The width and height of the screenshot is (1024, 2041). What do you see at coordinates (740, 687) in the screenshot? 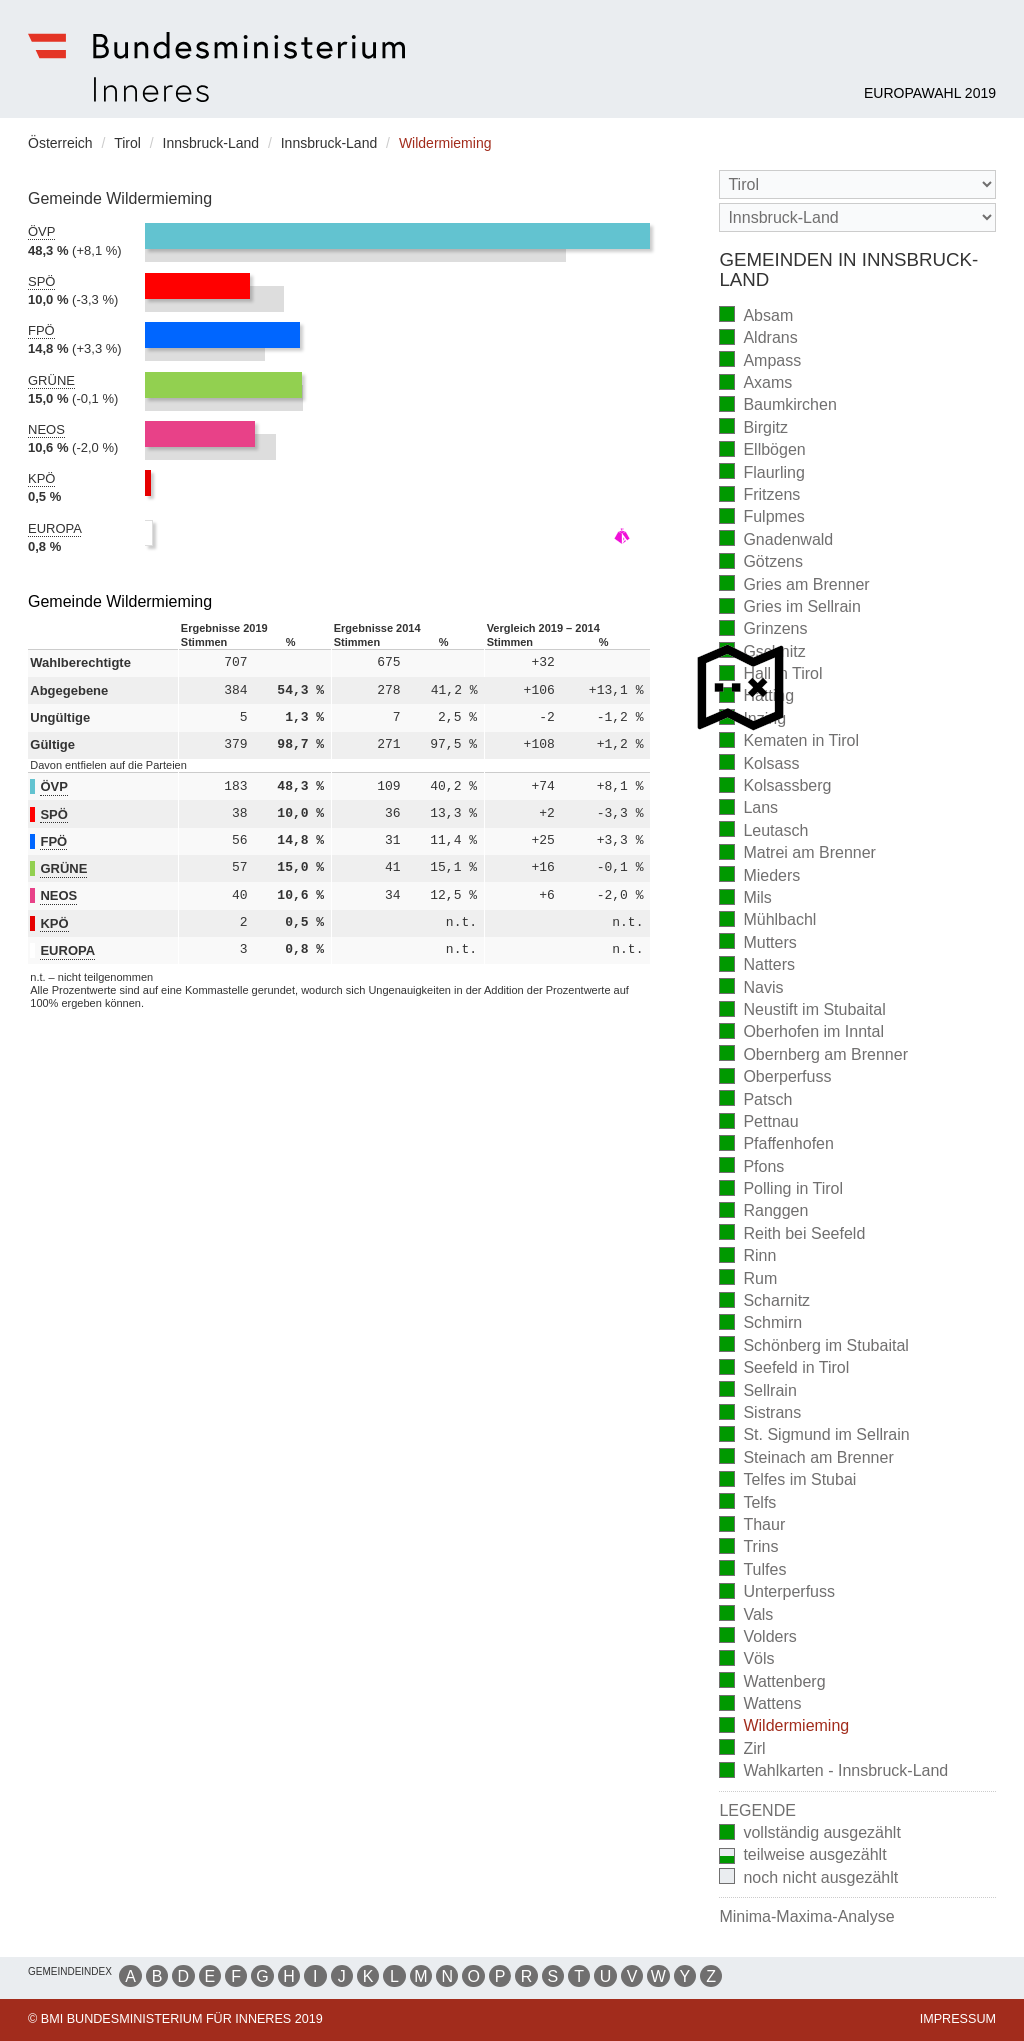
I see `view treasure map or hidden location` at bounding box center [740, 687].